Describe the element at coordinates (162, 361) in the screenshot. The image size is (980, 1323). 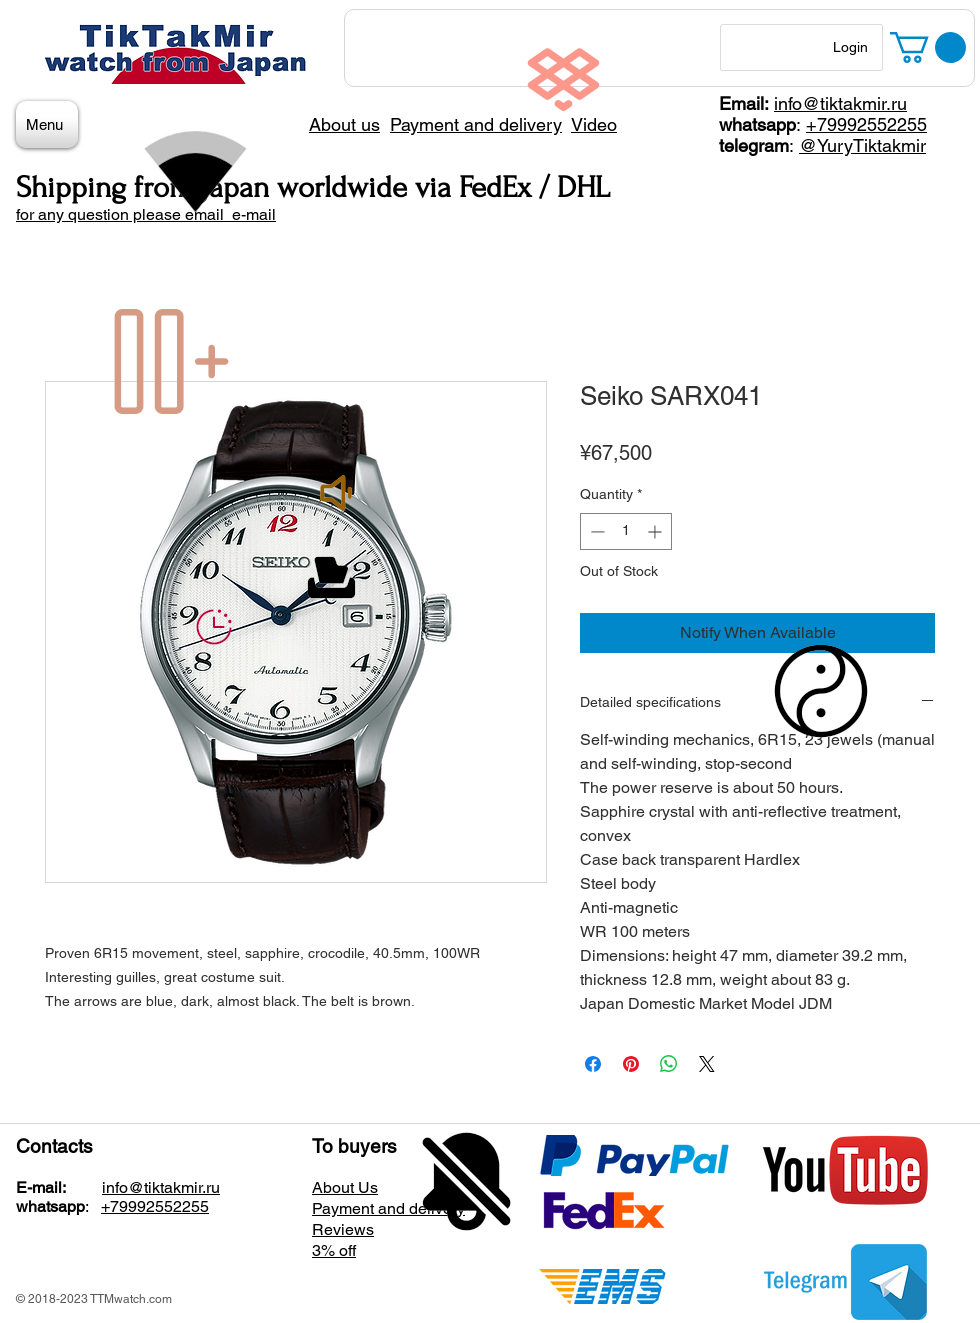
I see `add a new column to the right` at that location.